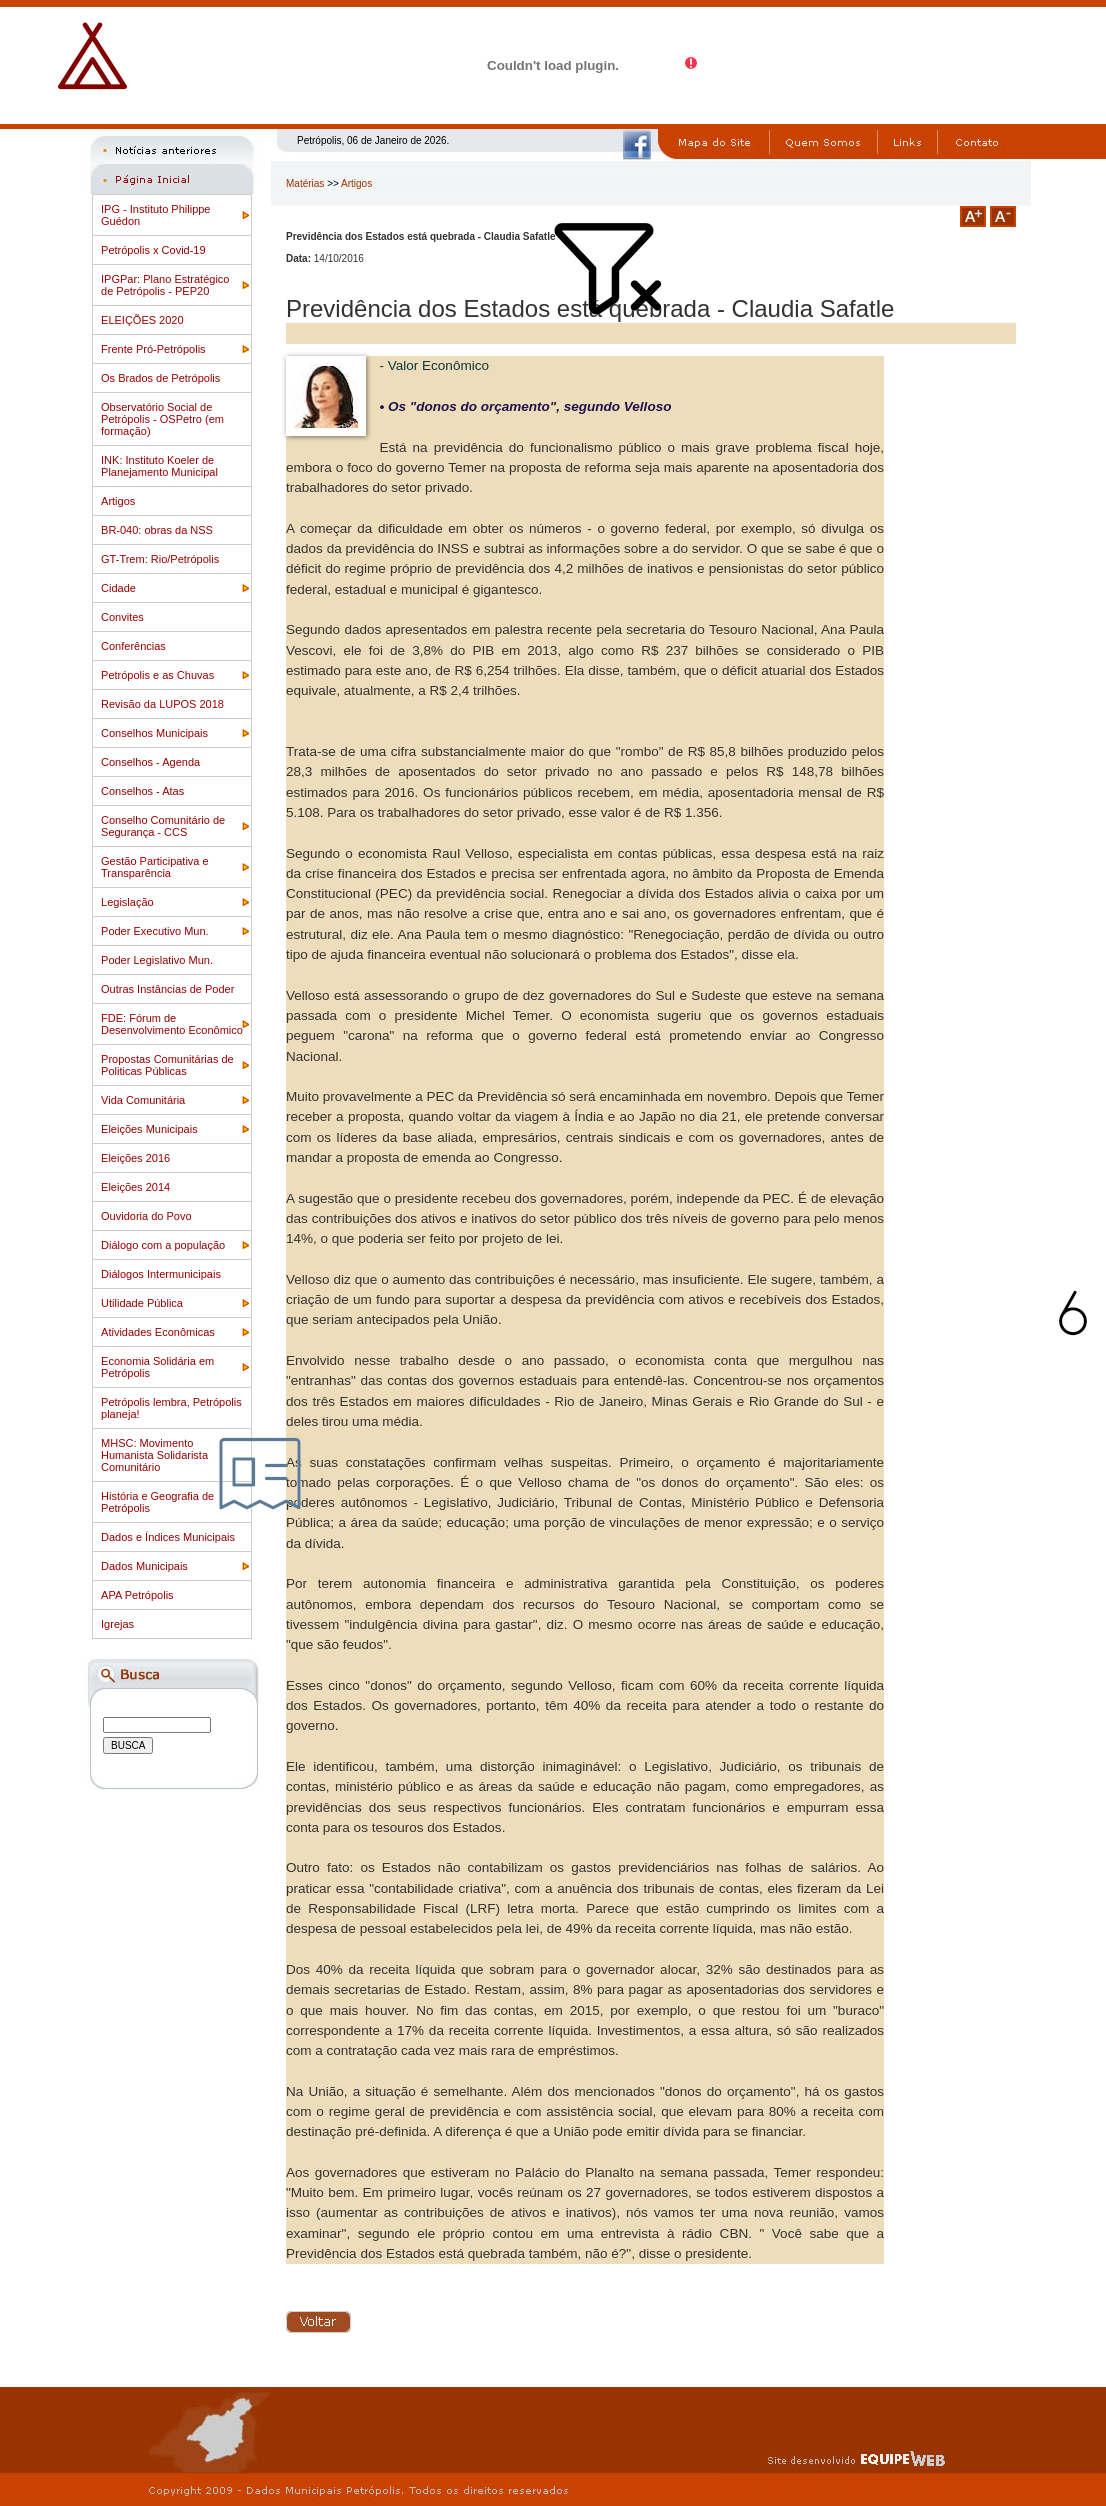 The width and height of the screenshot is (1106, 2506). I want to click on clear all active filters, so click(604, 265).